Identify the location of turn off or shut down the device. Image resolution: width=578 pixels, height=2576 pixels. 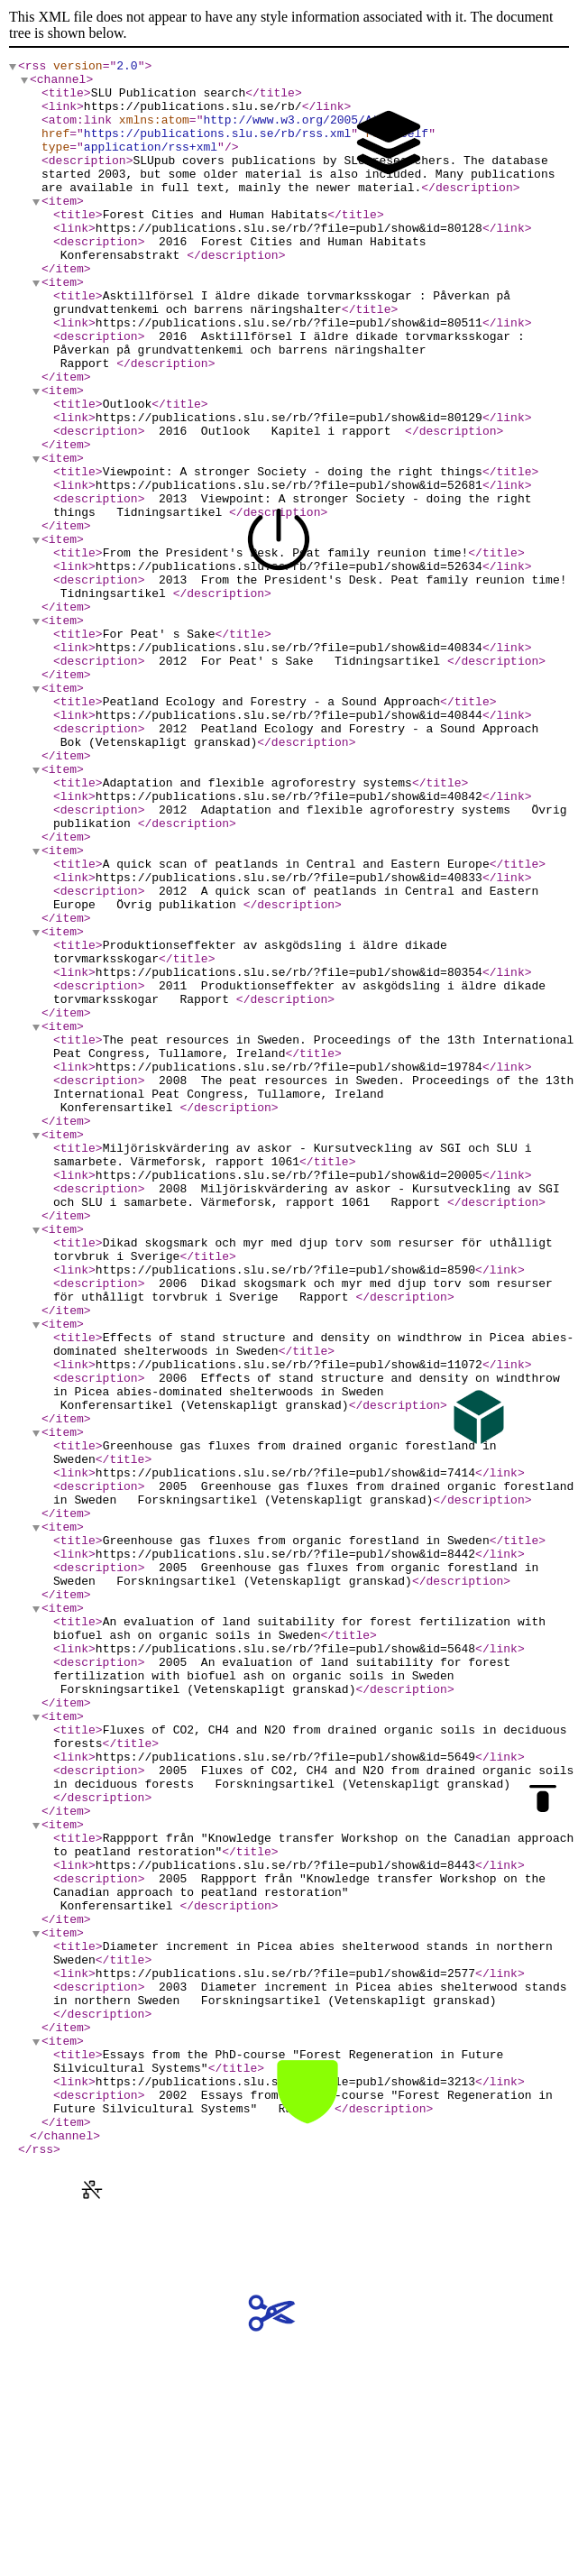
(279, 539).